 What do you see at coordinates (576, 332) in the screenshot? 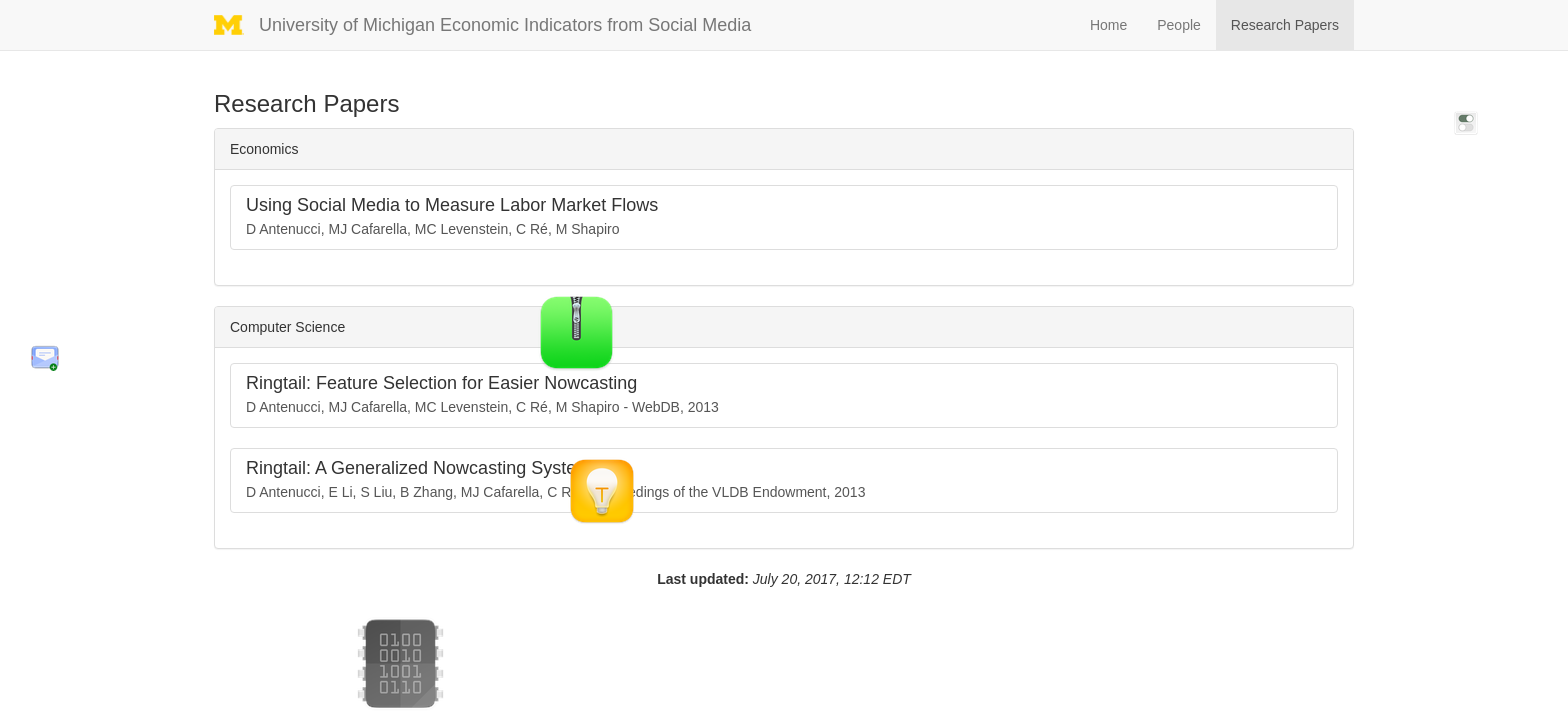
I see `open archive utility to compress or extract files` at bounding box center [576, 332].